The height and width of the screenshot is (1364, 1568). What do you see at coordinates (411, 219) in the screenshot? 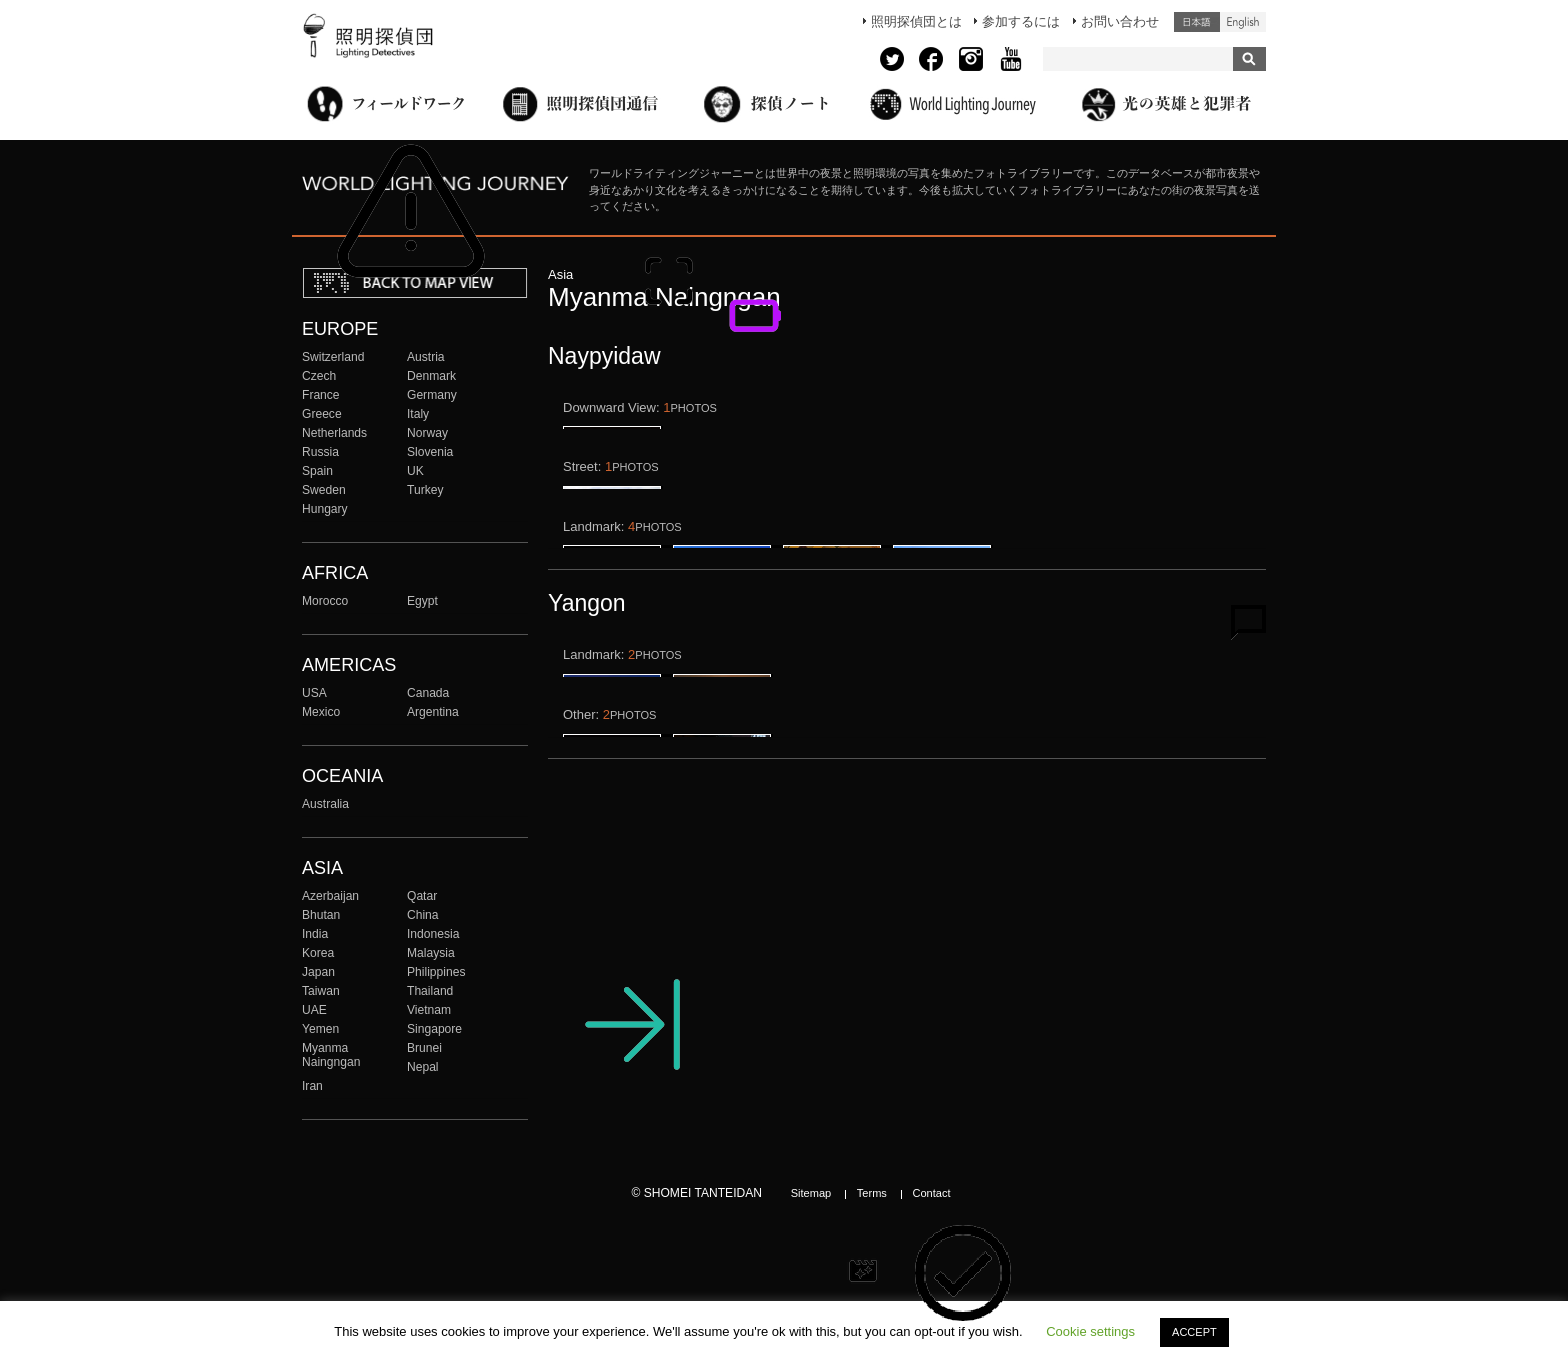
I see `indicates a warning or caution alert` at bounding box center [411, 219].